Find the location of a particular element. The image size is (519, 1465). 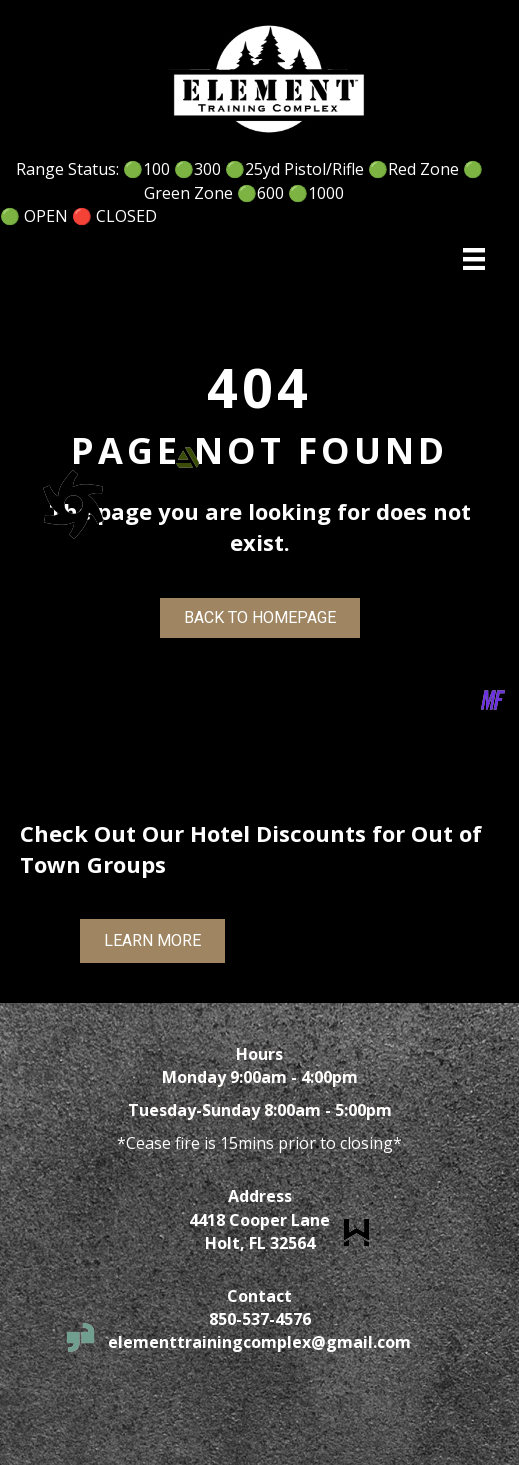

visit glassdoor website is located at coordinates (80, 1337).